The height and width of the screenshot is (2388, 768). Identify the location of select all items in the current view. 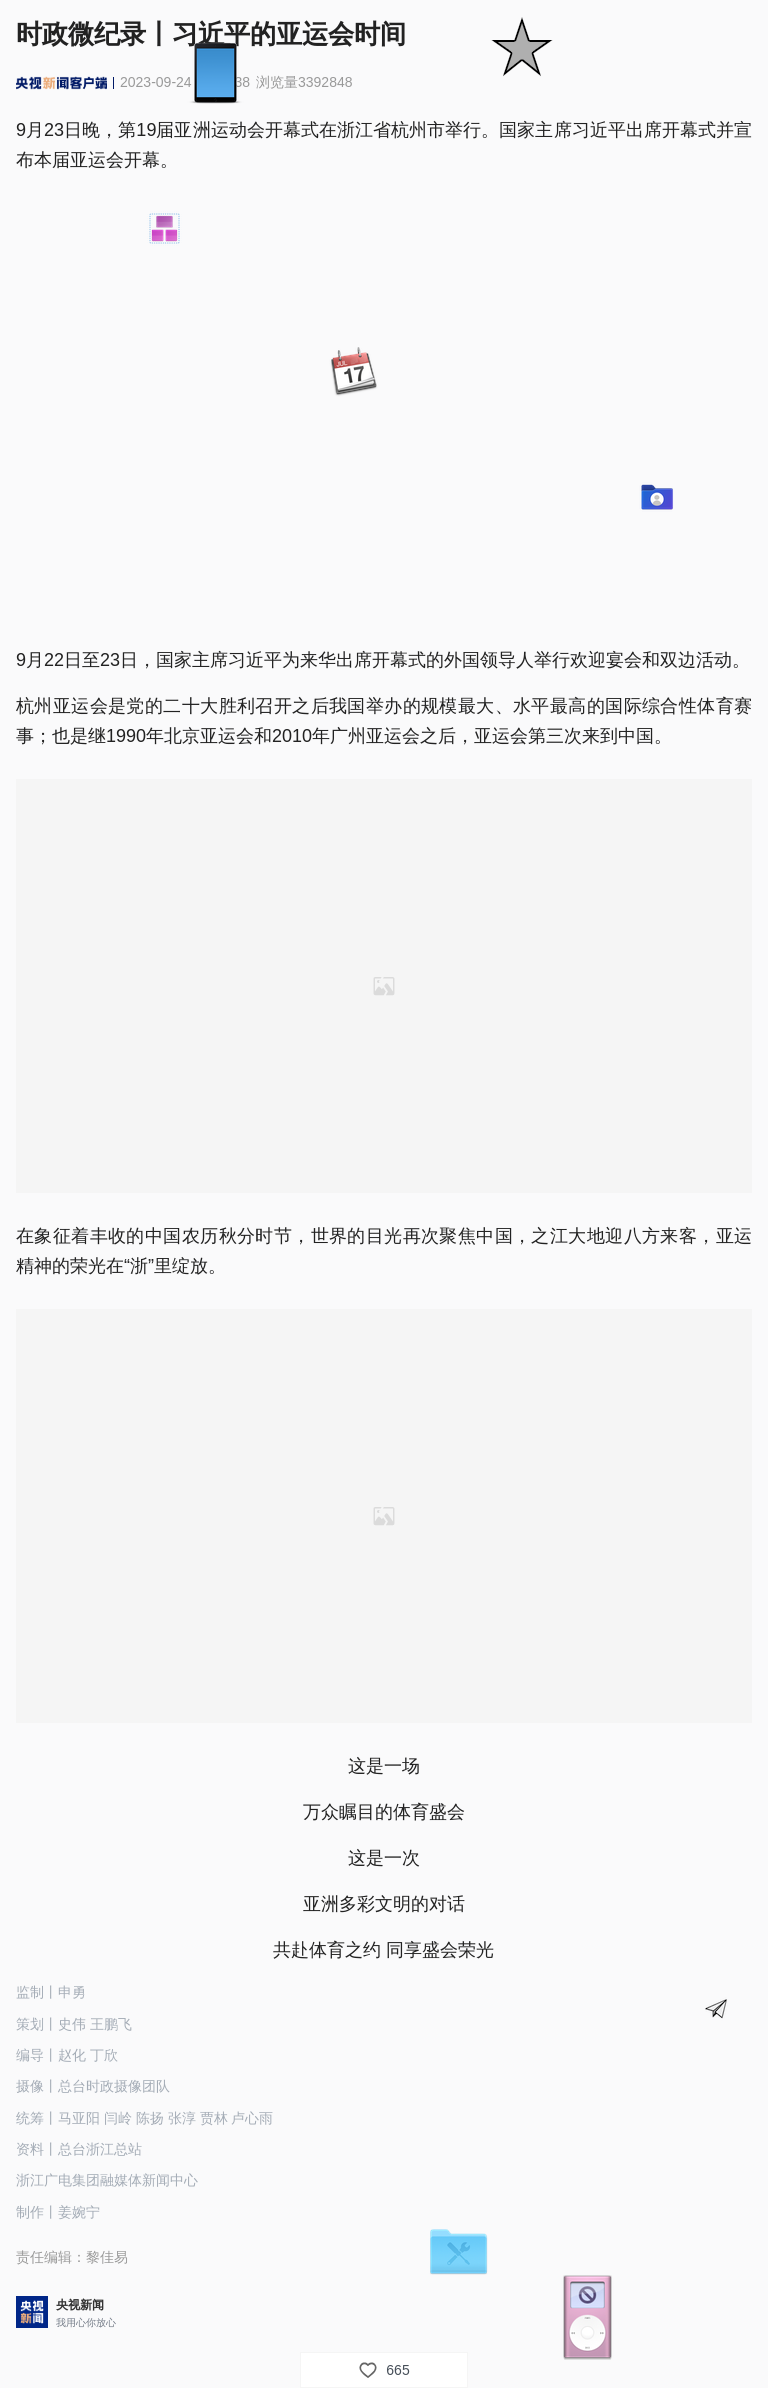
(164, 228).